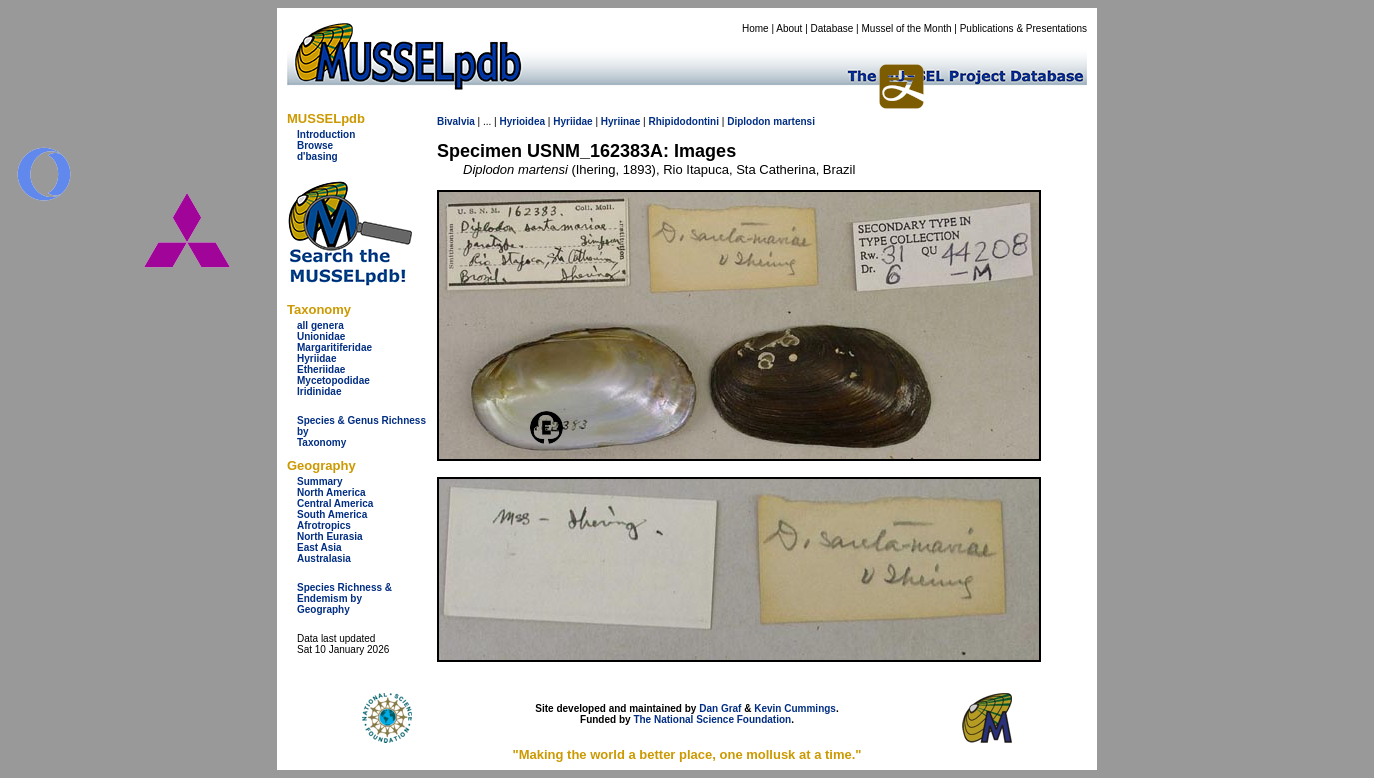 The image size is (1374, 778). I want to click on open ecosia search engine, so click(546, 427).